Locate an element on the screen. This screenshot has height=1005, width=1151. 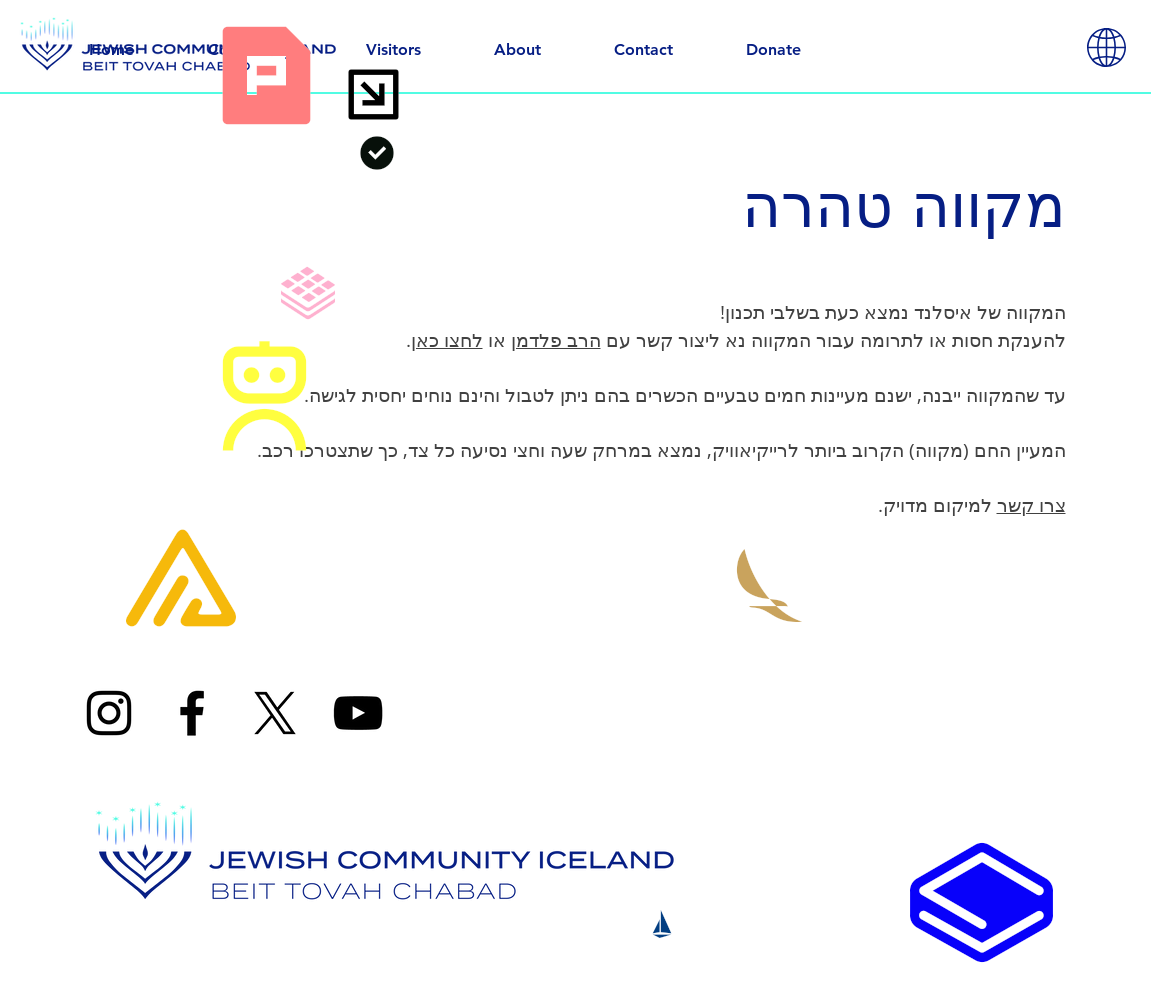
open the AList file management application is located at coordinates (181, 578).